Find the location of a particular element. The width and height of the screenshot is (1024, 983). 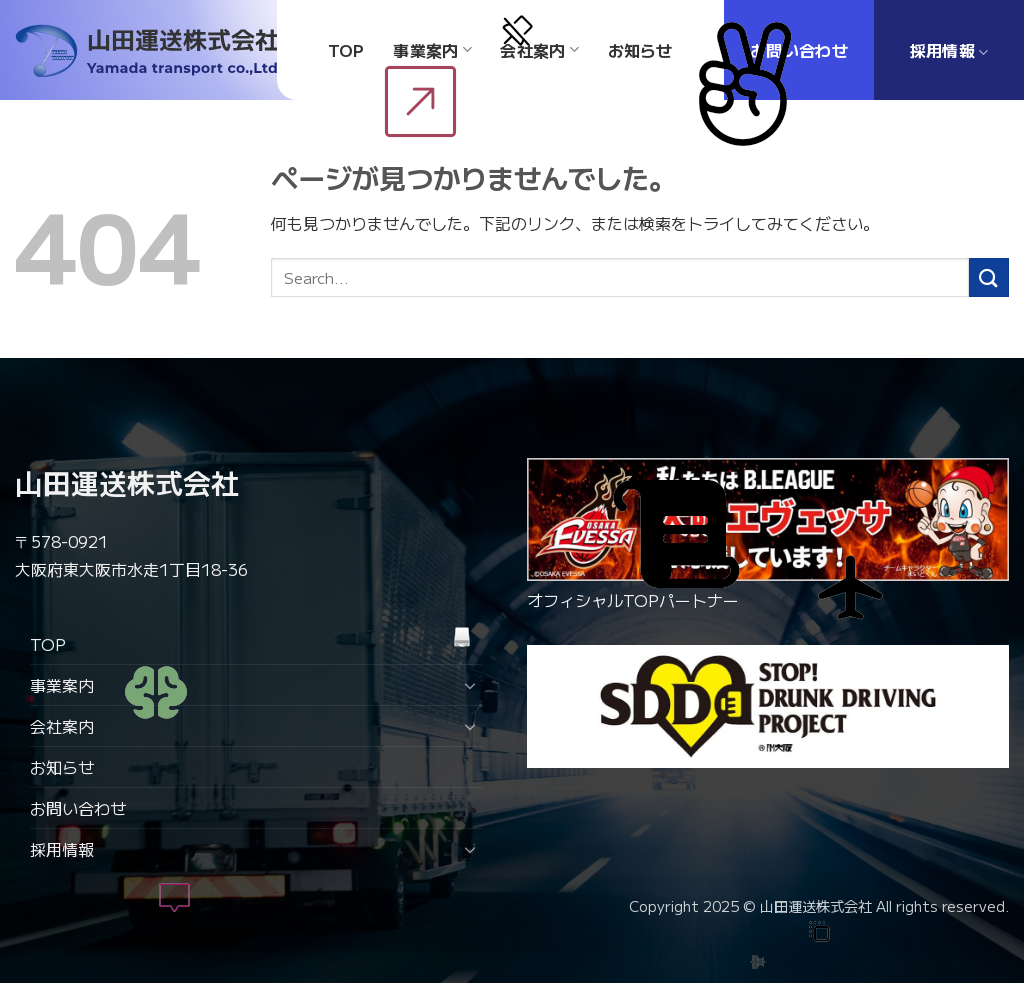

view terms and conditions or legal documents is located at coordinates (681, 534).